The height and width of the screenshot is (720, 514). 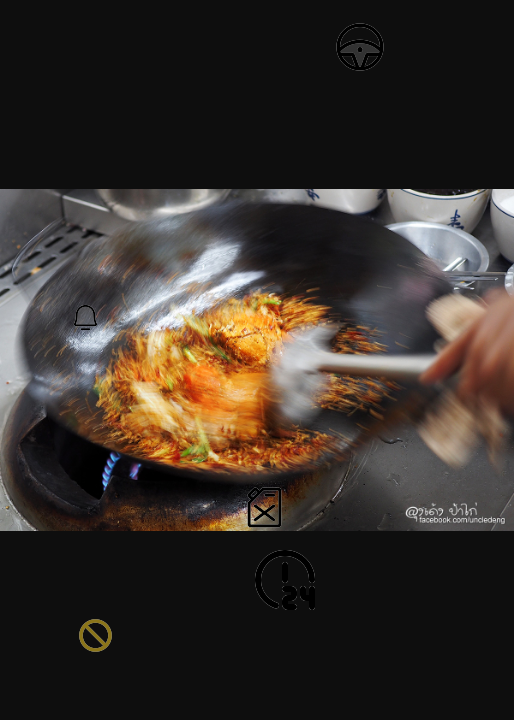 What do you see at coordinates (85, 317) in the screenshot?
I see `view notifications` at bounding box center [85, 317].